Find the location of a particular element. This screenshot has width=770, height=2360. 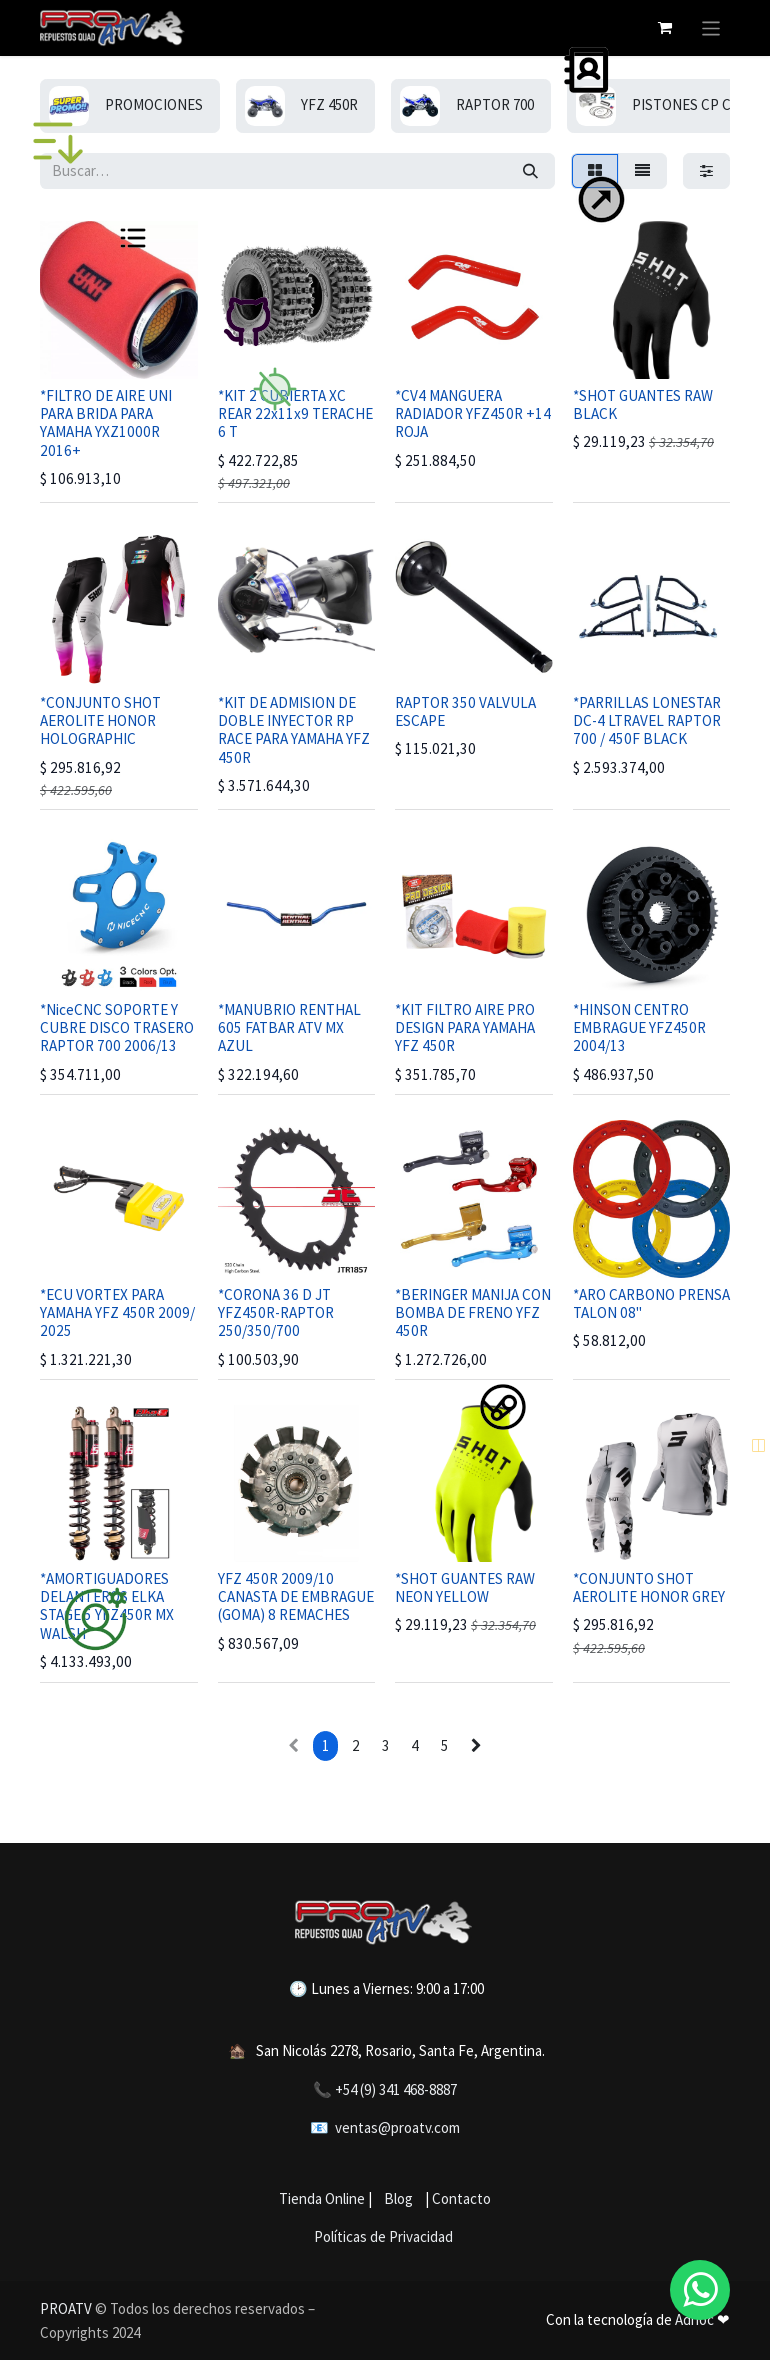

location services disabled is located at coordinates (275, 389).